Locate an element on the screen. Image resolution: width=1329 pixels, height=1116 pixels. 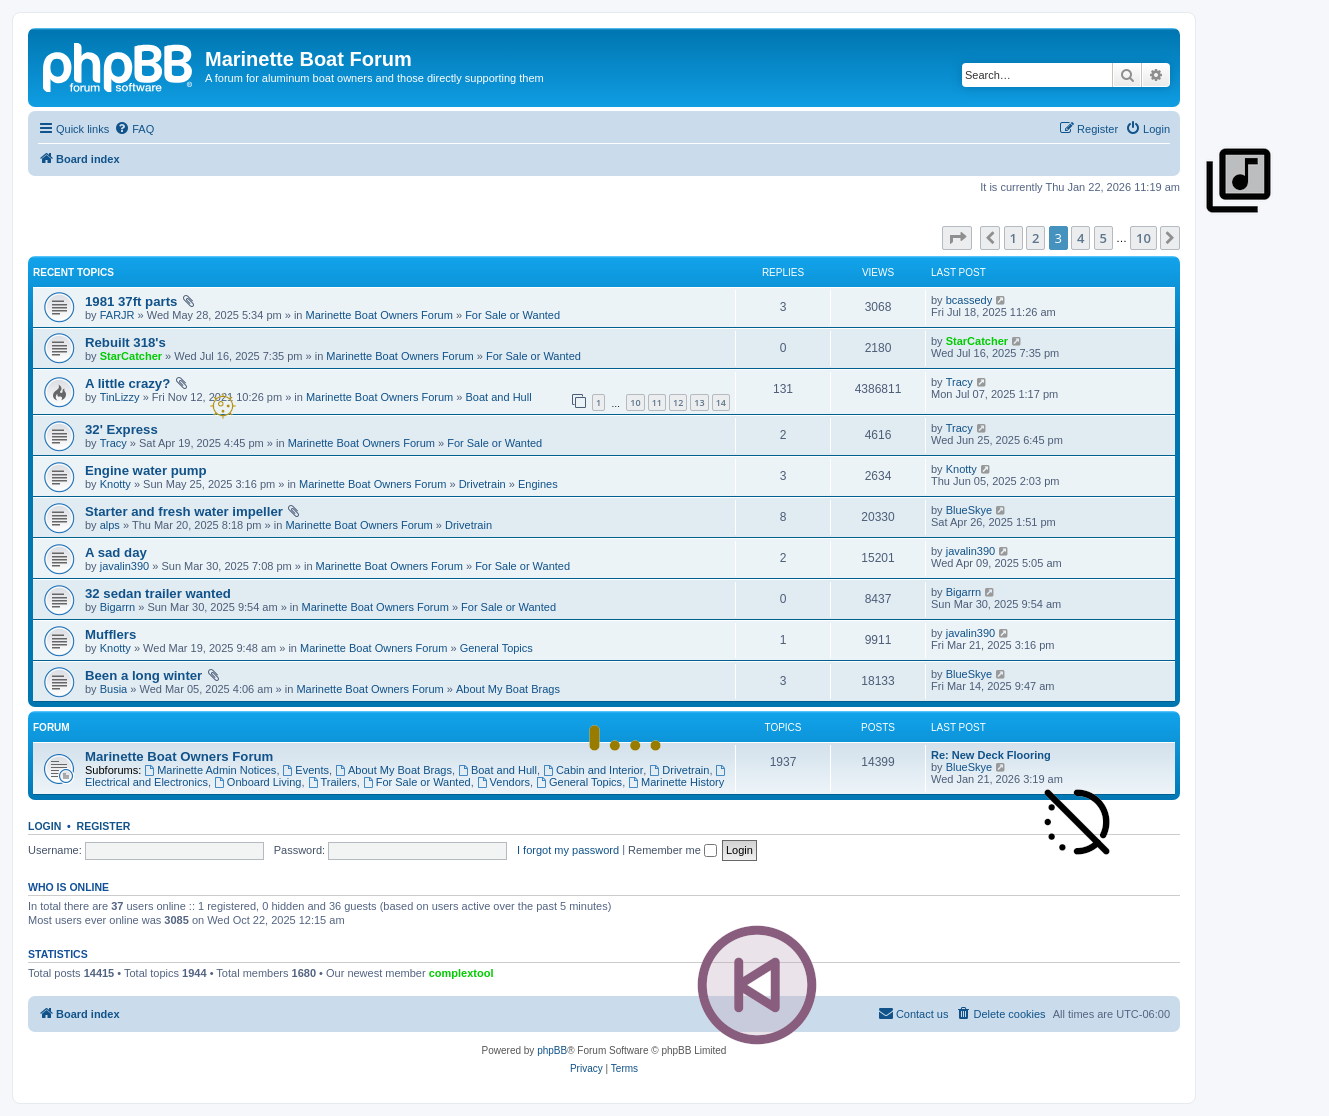
indicates weak signal strength is located at coordinates (625, 715).